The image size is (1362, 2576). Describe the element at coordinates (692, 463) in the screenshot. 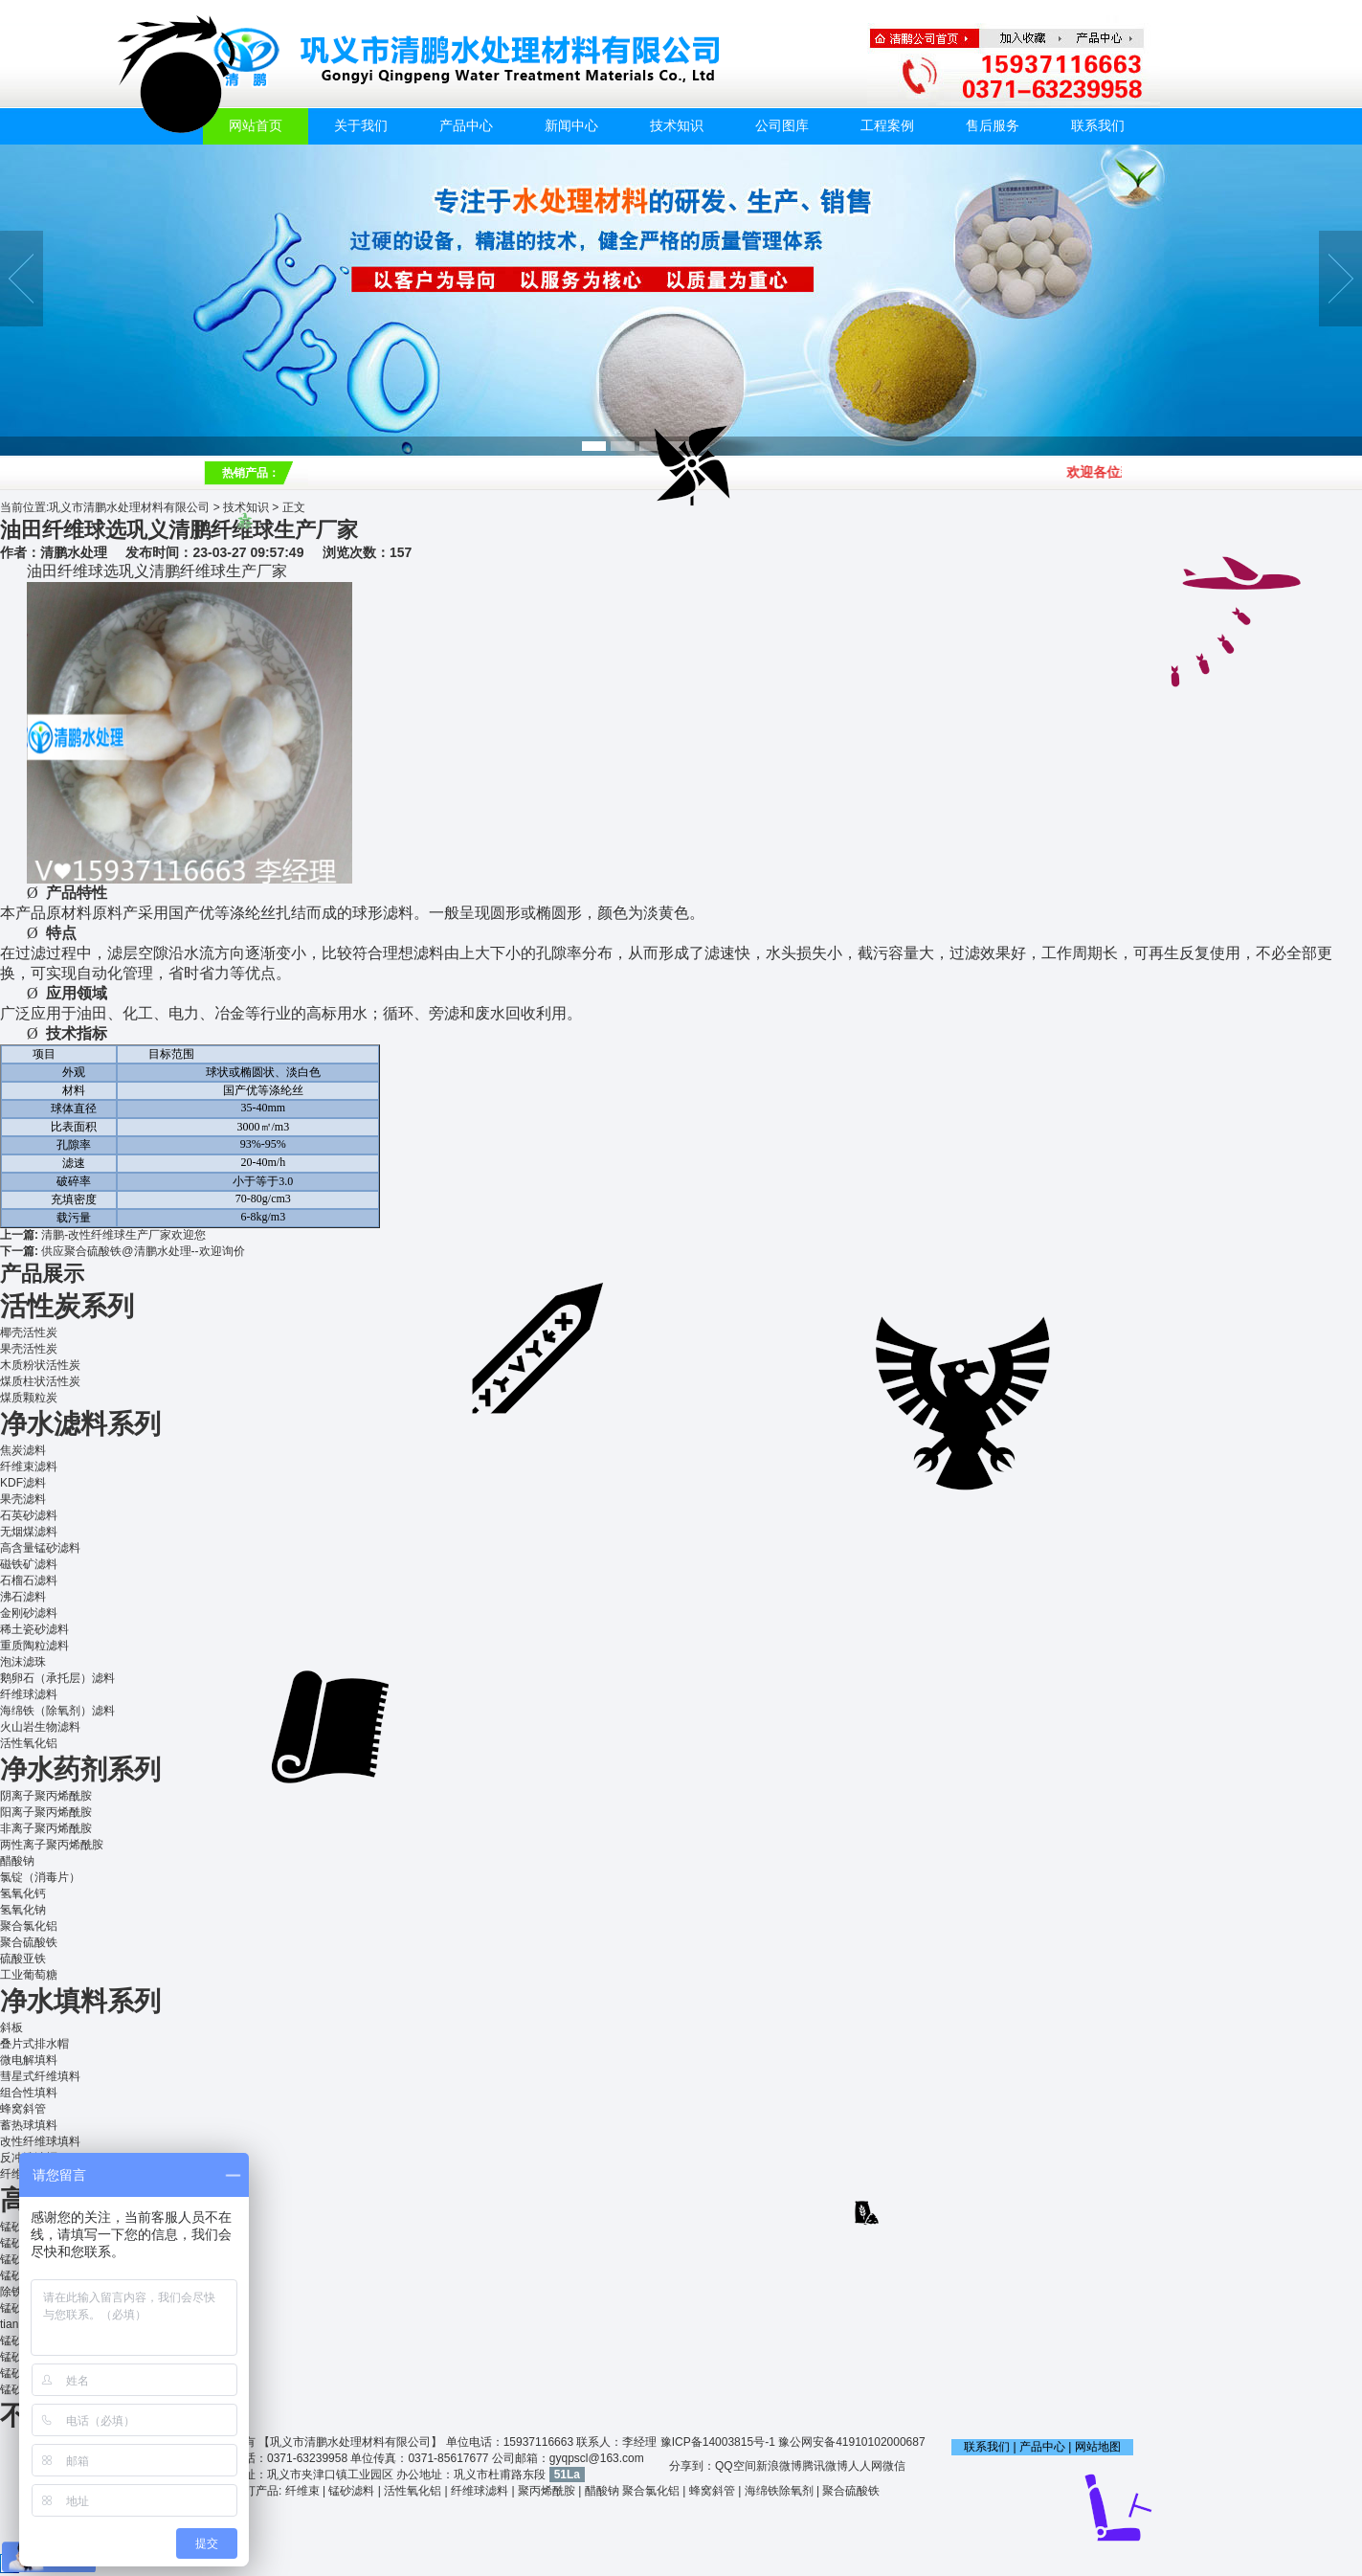

I see `a decorative or playful element indicating games or toys` at that location.